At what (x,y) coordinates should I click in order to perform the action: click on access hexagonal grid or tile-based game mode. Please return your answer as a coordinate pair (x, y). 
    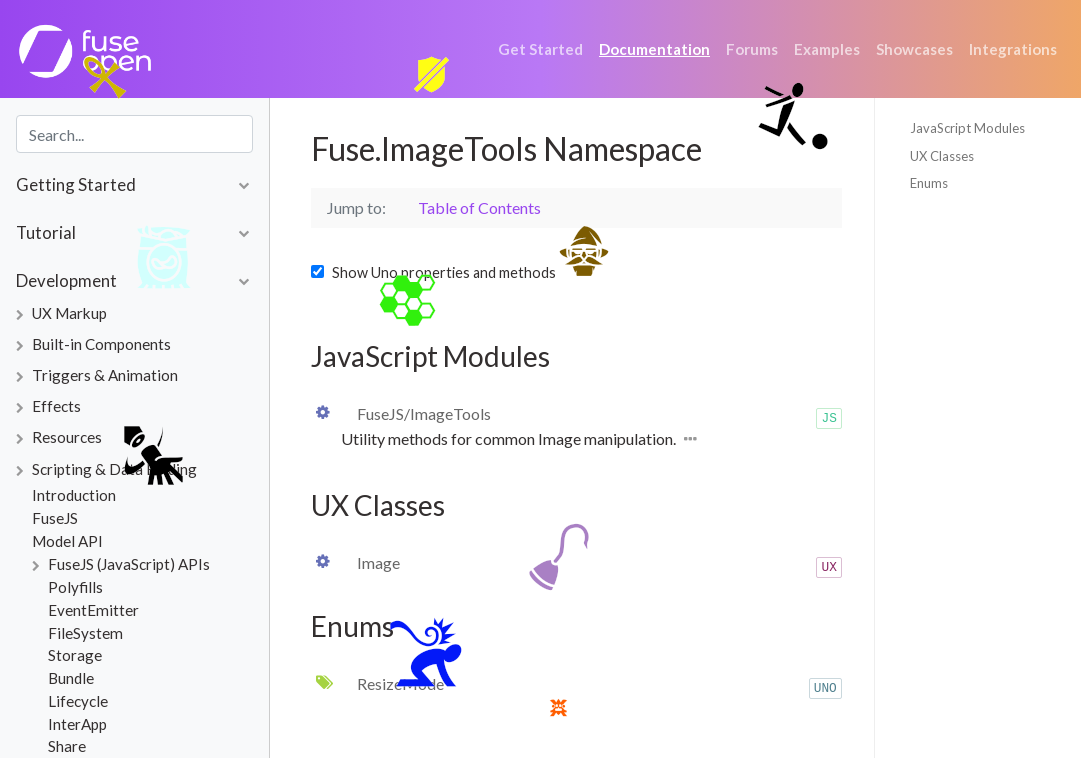
    Looking at the image, I should click on (407, 298).